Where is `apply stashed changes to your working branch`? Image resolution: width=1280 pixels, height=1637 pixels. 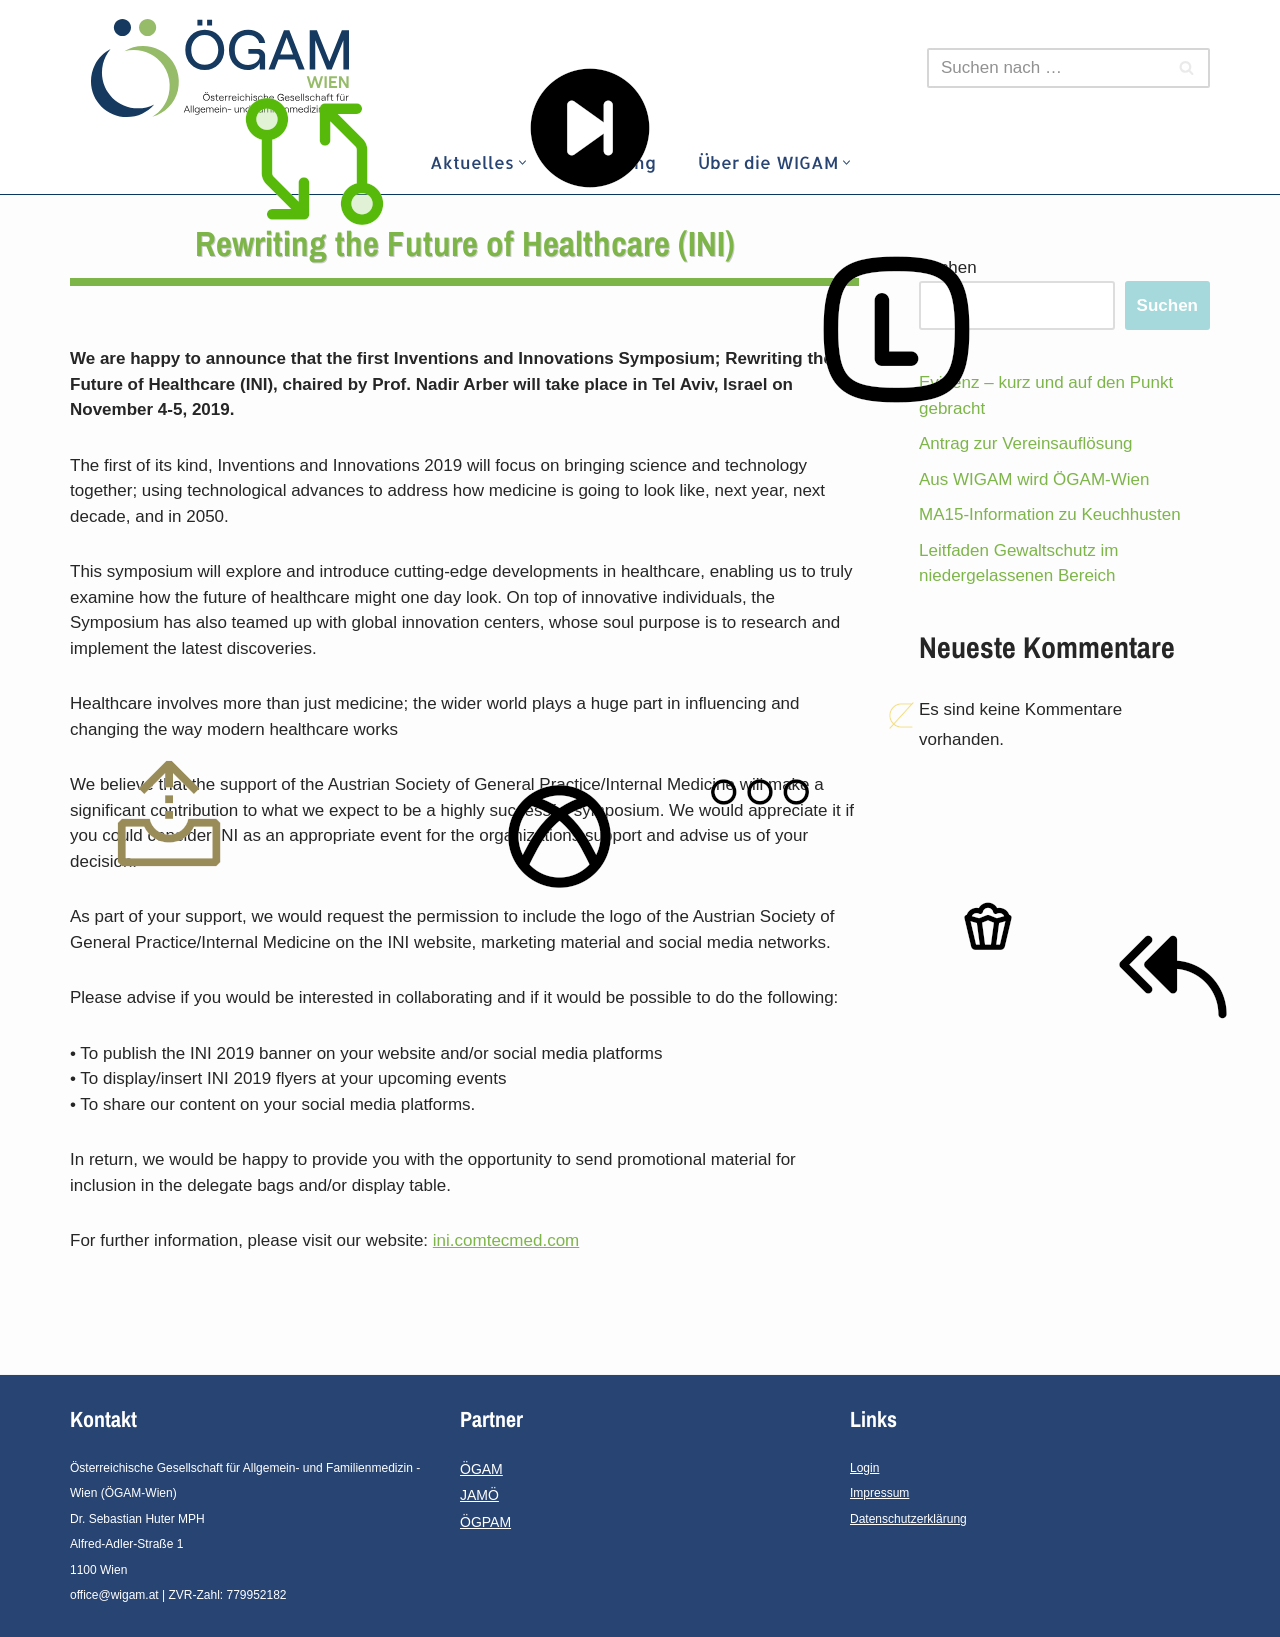 apply stashed changes to your working branch is located at coordinates (173, 811).